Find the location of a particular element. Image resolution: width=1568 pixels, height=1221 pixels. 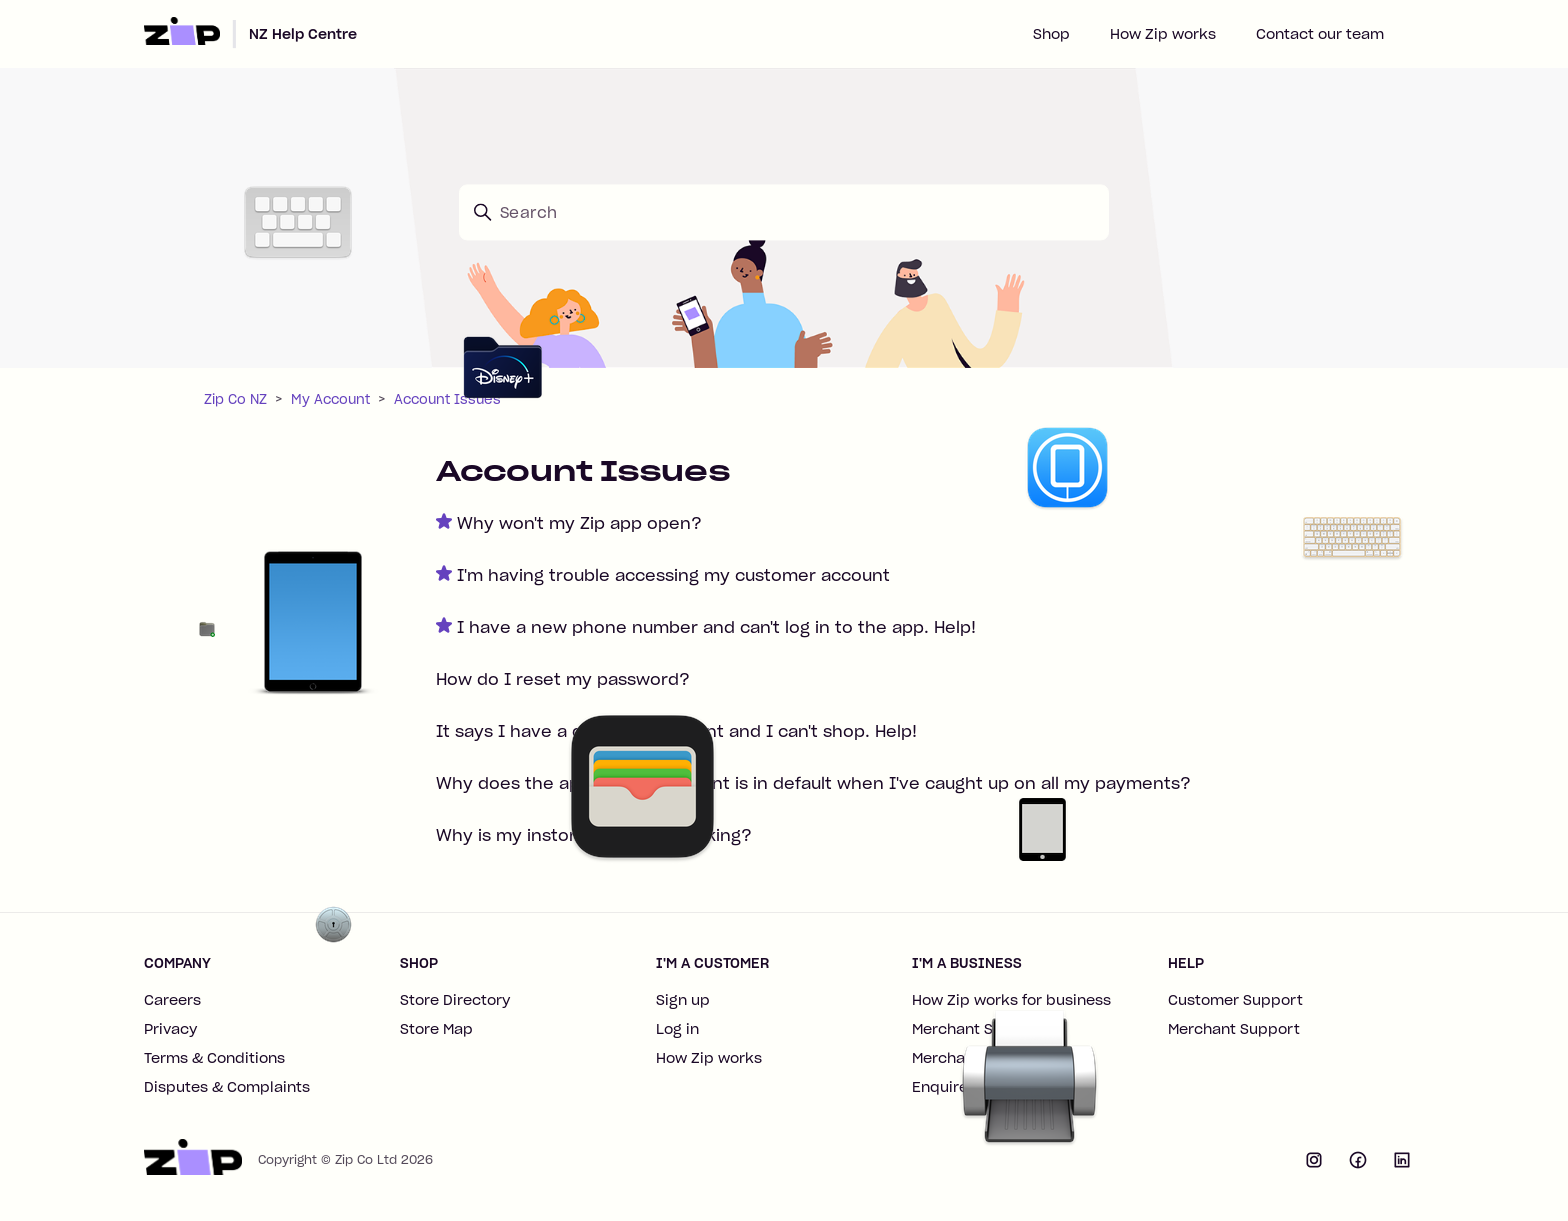

access keyboard settings is located at coordinates (298, 222).